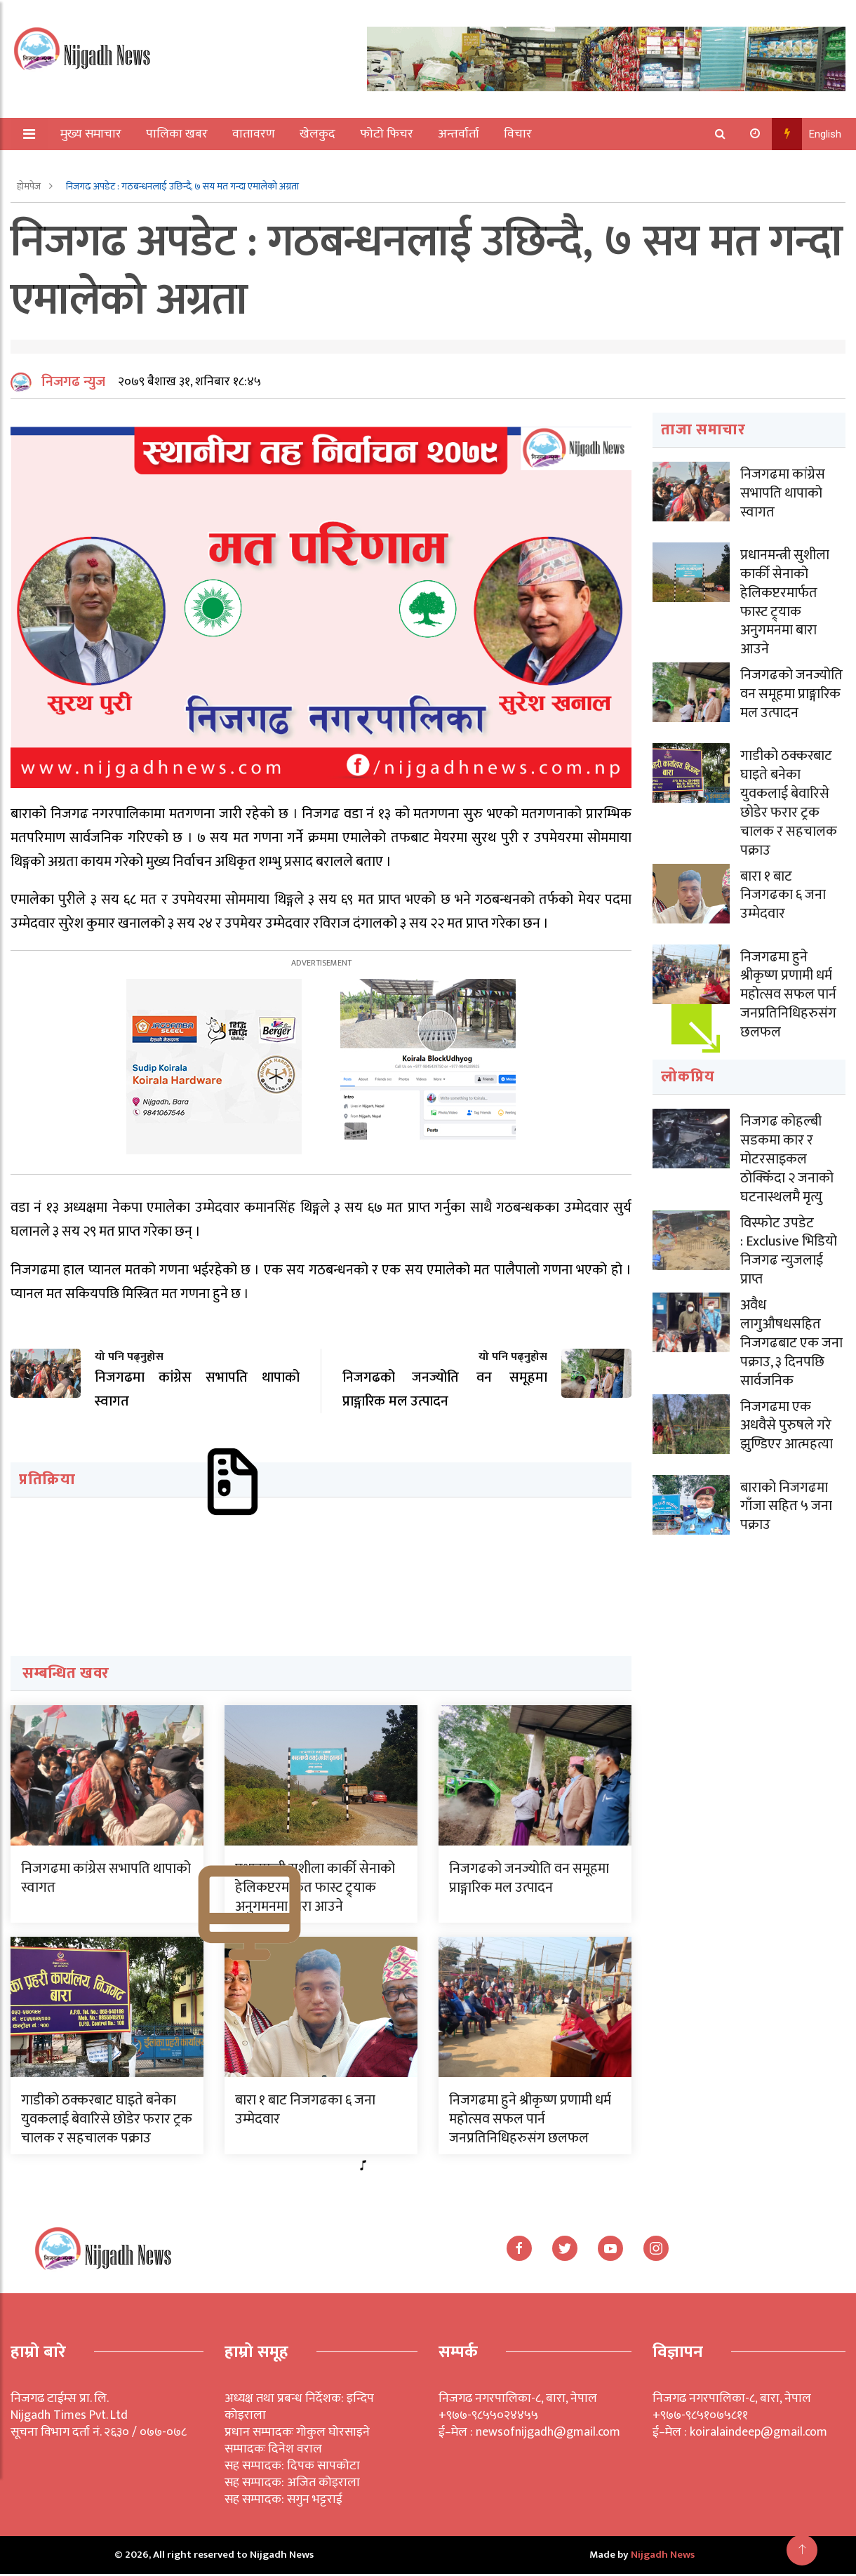 The width and height of the screenshot is (856, 2576). I want to click on expand content to full screen, so click(695, 1028).